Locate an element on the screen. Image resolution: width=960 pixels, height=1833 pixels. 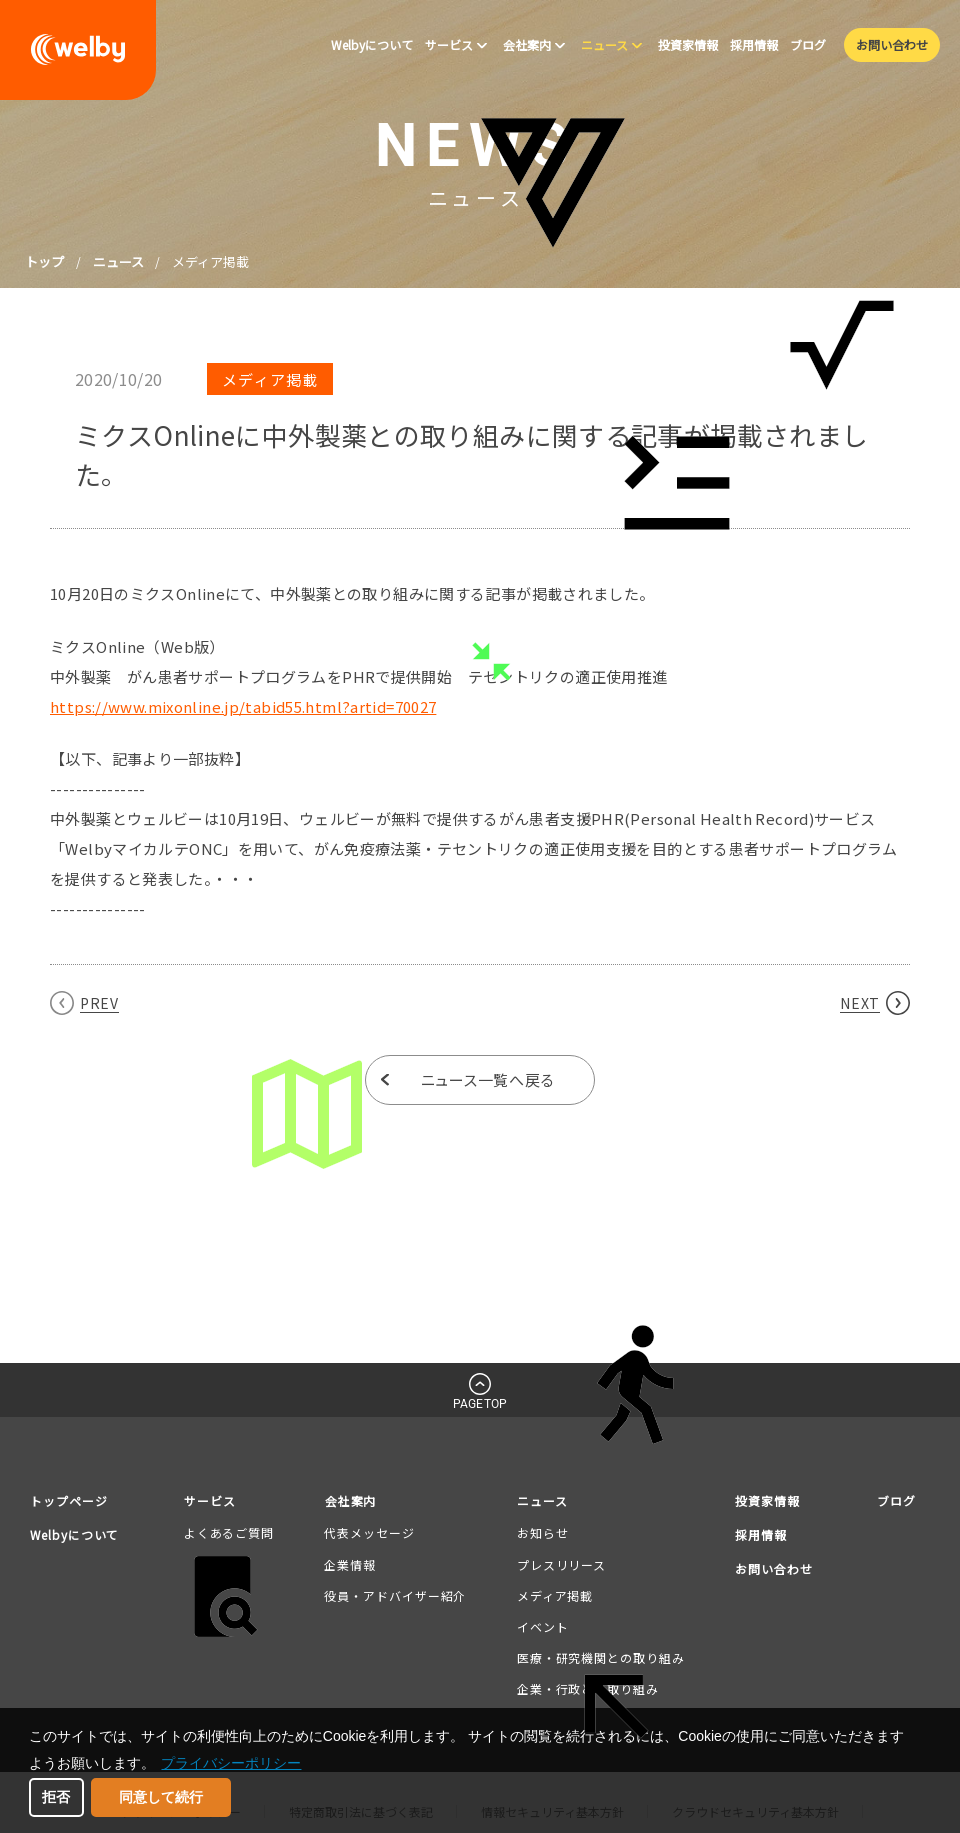
select walking directions is located at coordinates (634, 1383).